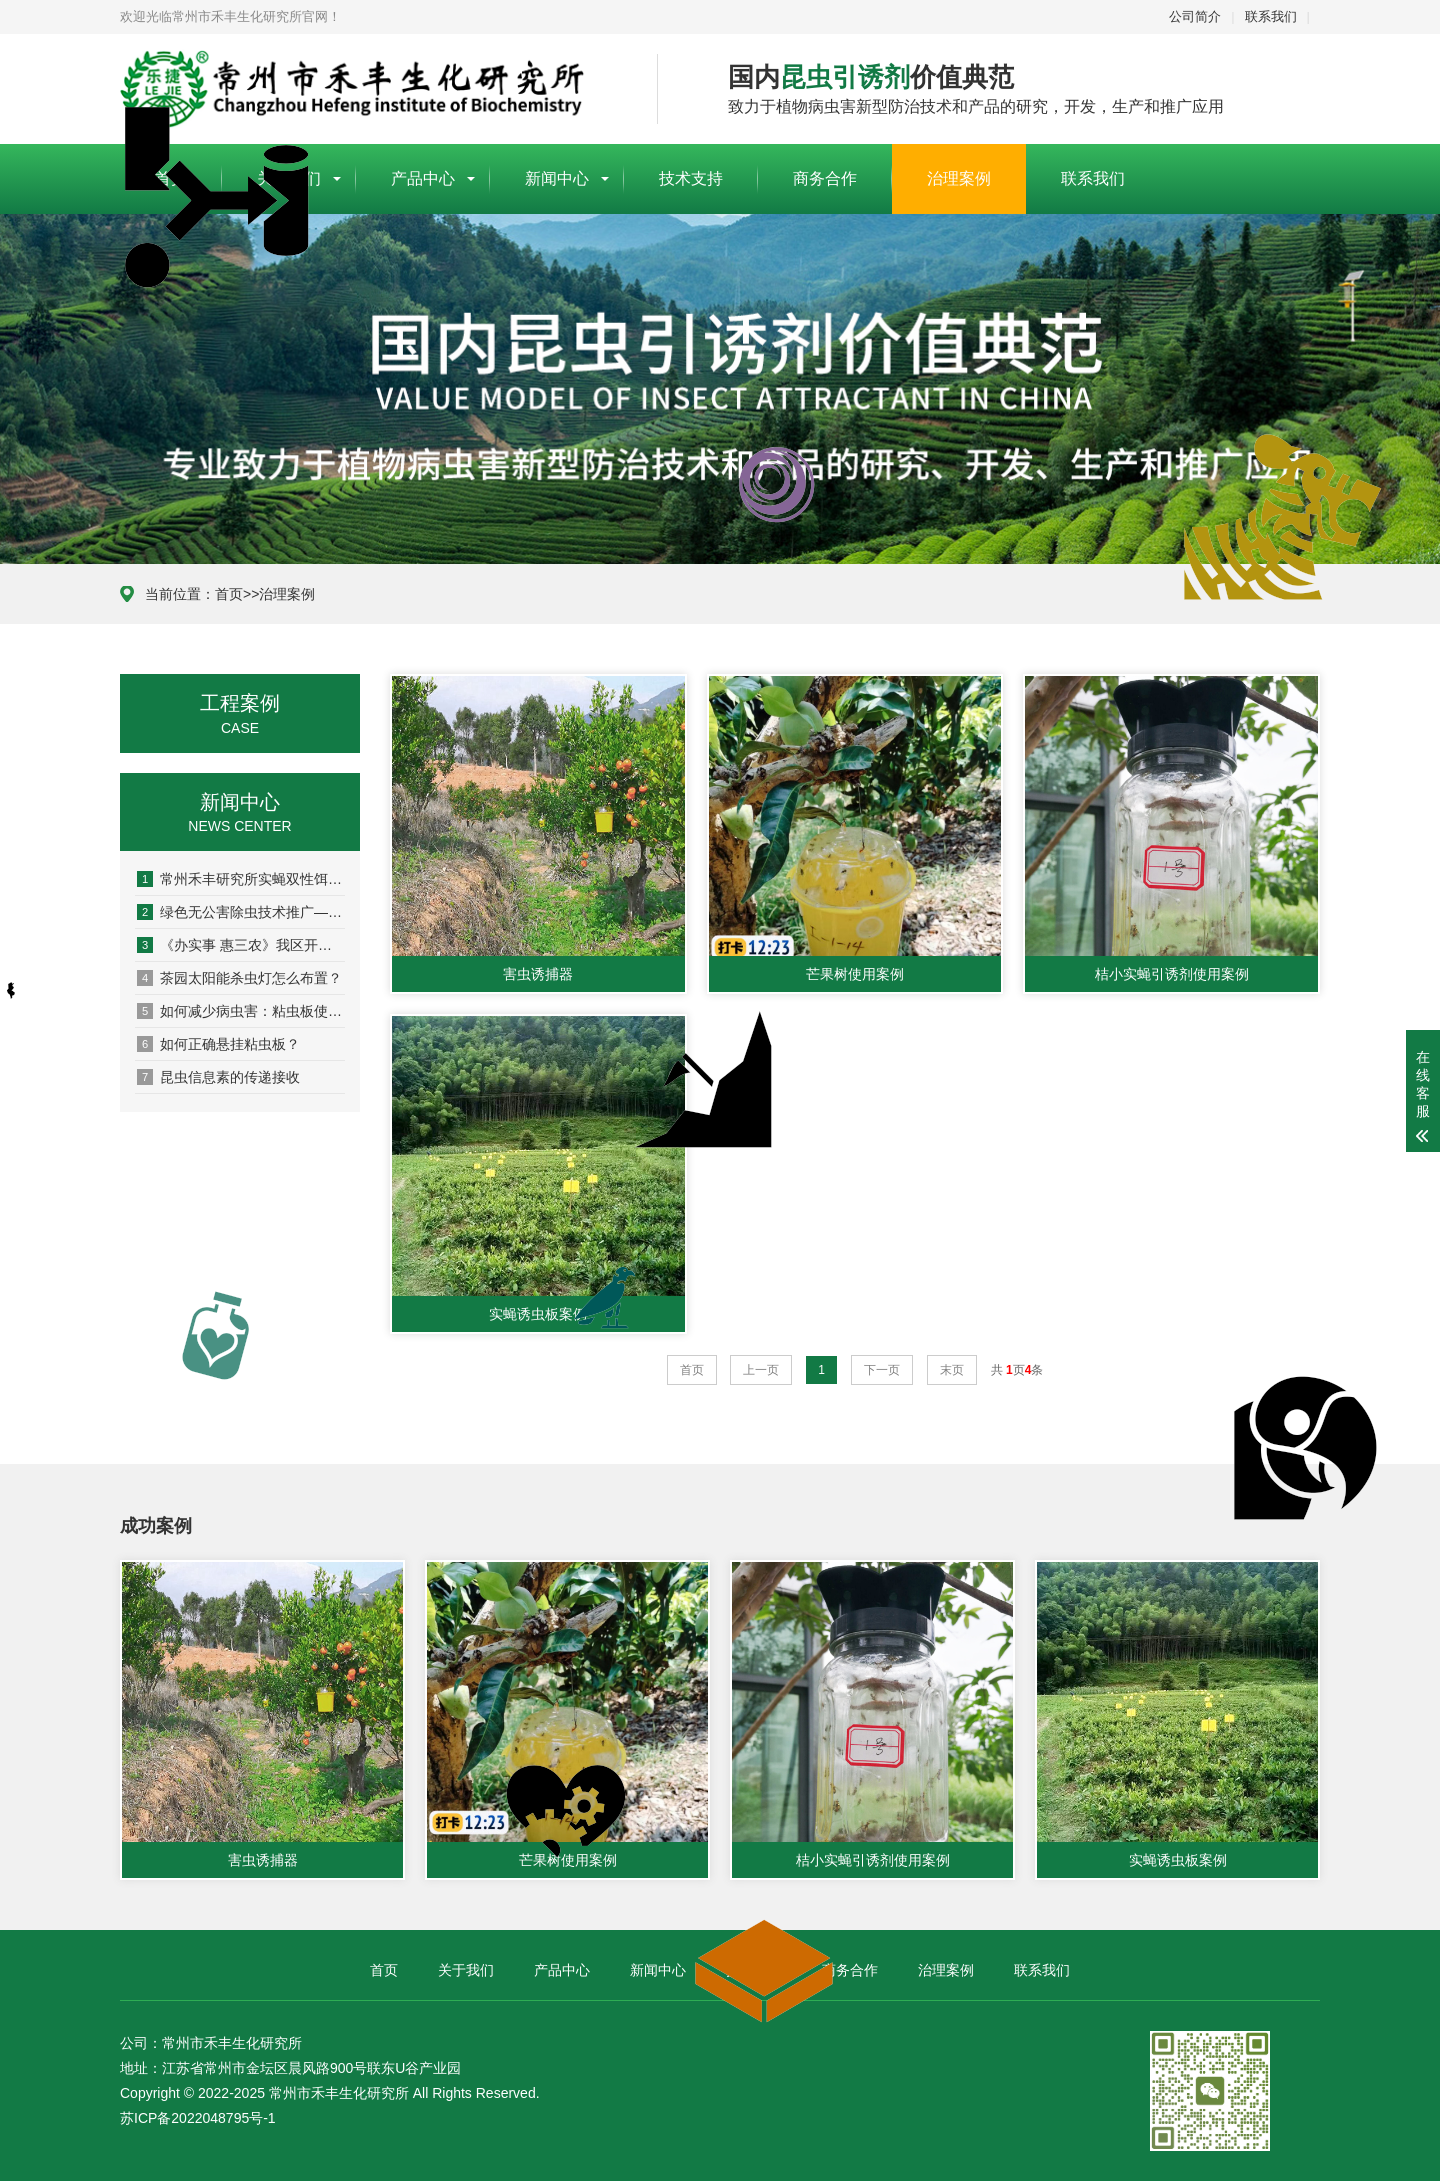 This screenshot has width=1440, height=2181. Describe the element at coordinates (701, 1077) in the screenshot. I see `indicates progress toward a goal or milestone` at that location.